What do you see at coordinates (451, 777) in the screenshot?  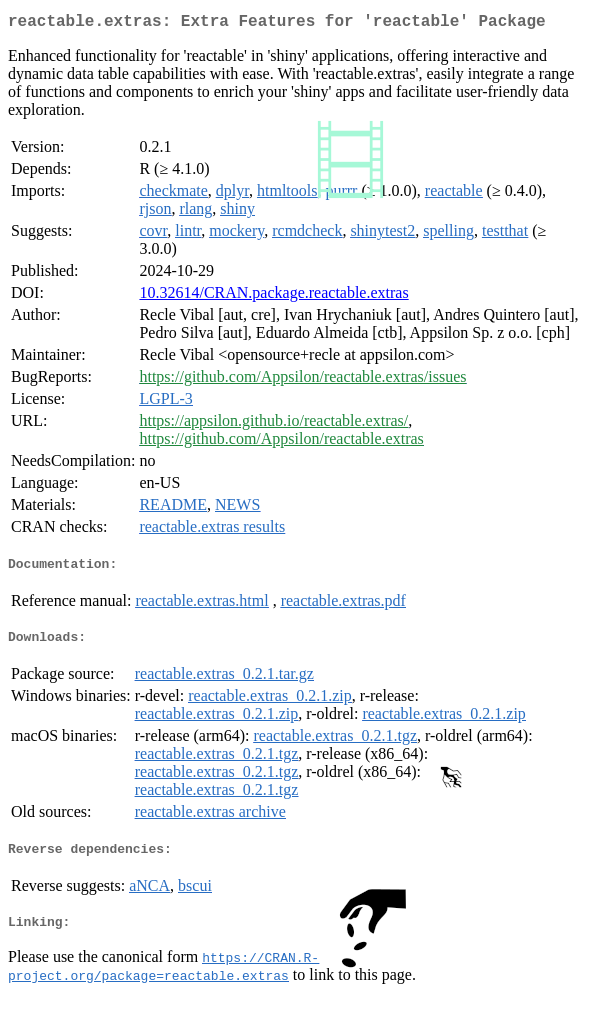 I see `indicates lightning damage or electric attack ability` at bounding box center [451, 777].